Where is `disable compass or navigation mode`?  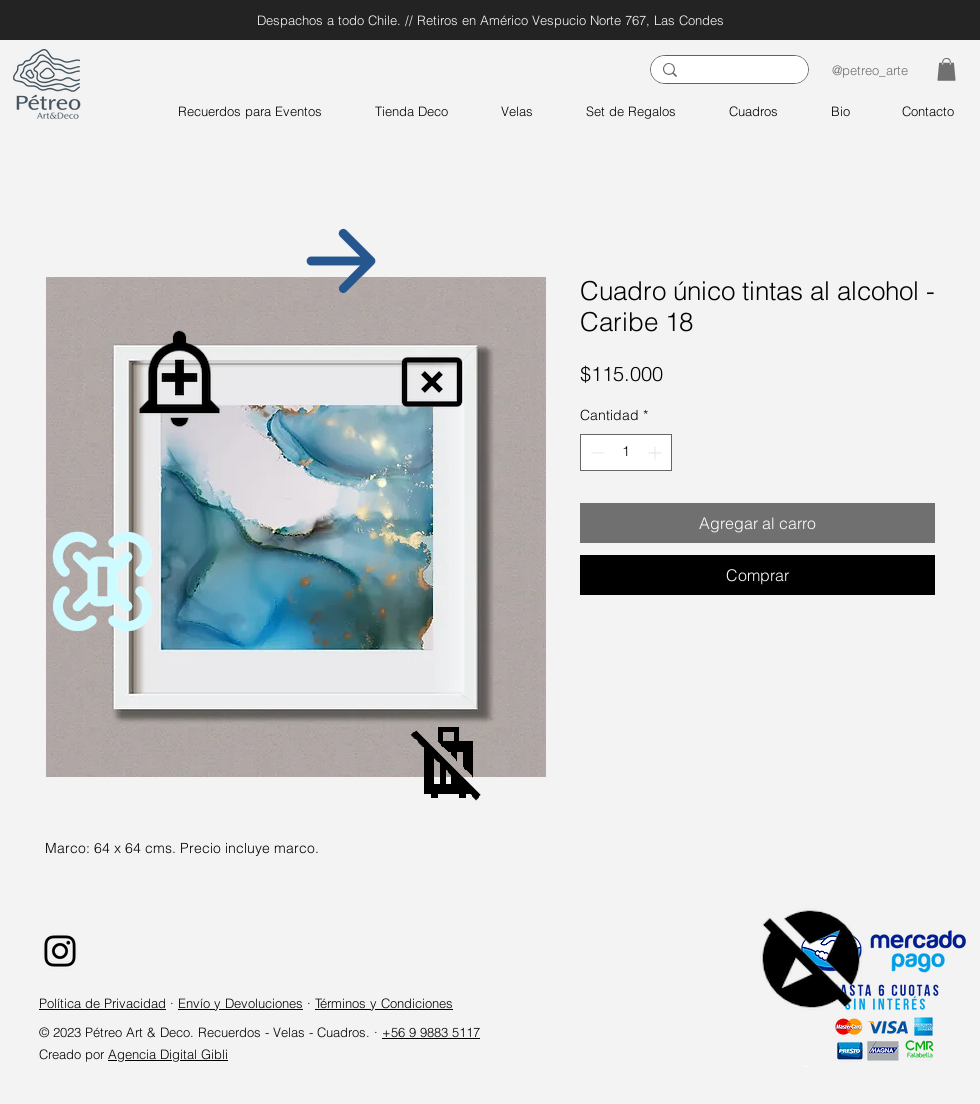 disable compass or navigation mode is located at coordinates (811, 959).